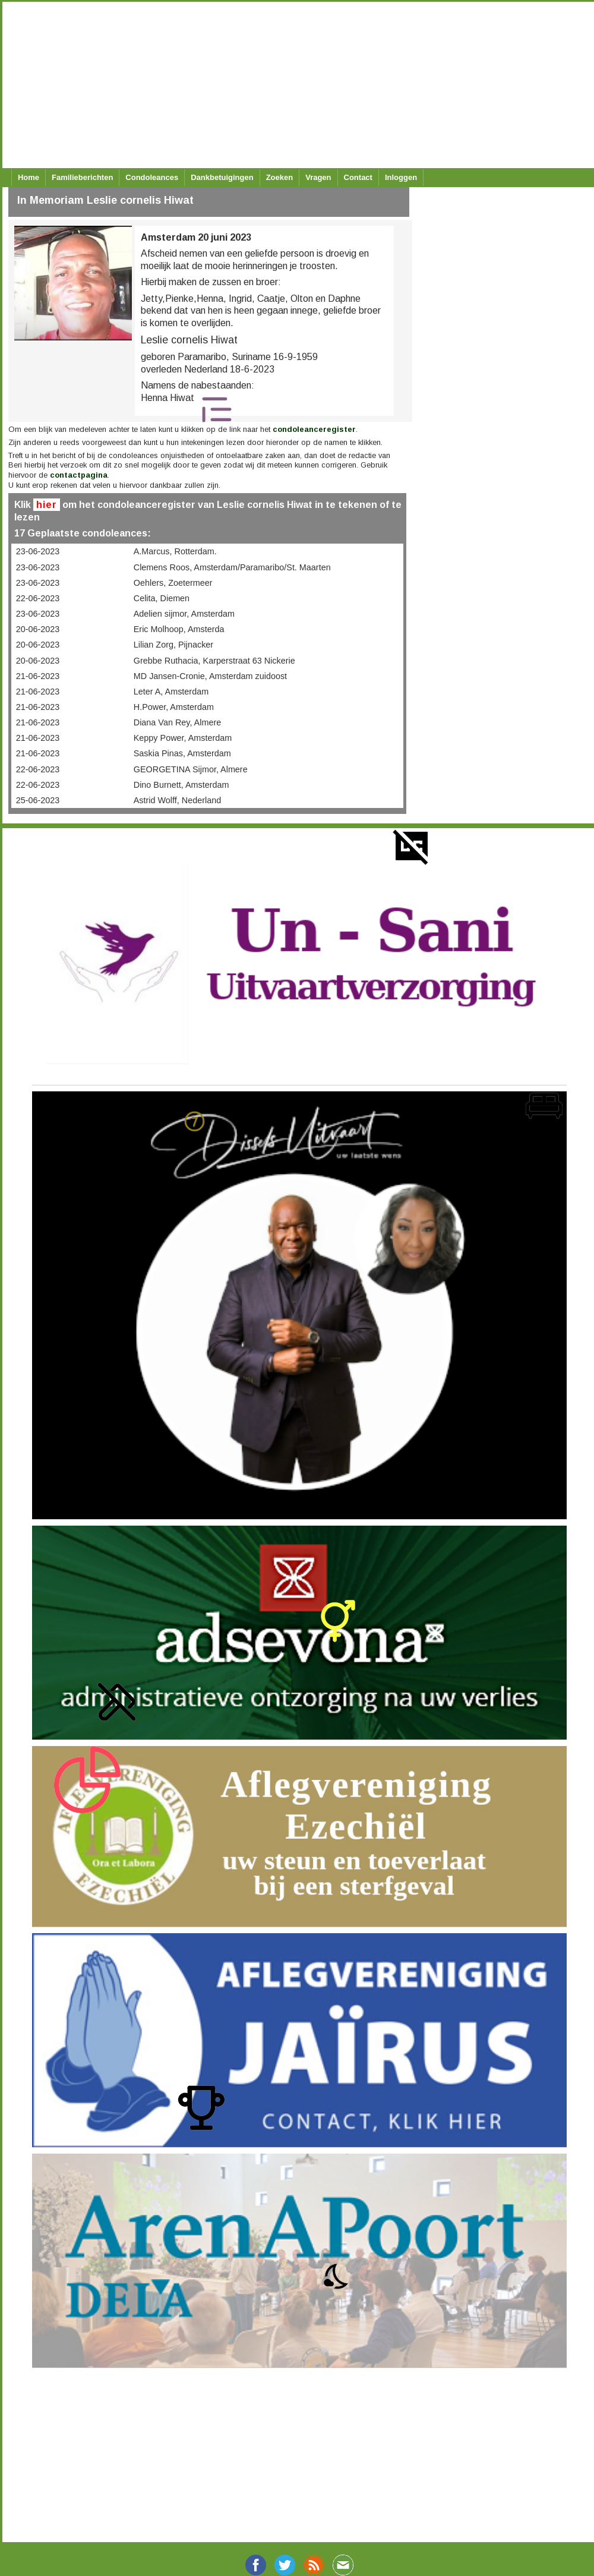 The height and width of the screenshot is (2576, 594). I want to click on view bedroom or sleeping accommodations, so click(544, 1106).